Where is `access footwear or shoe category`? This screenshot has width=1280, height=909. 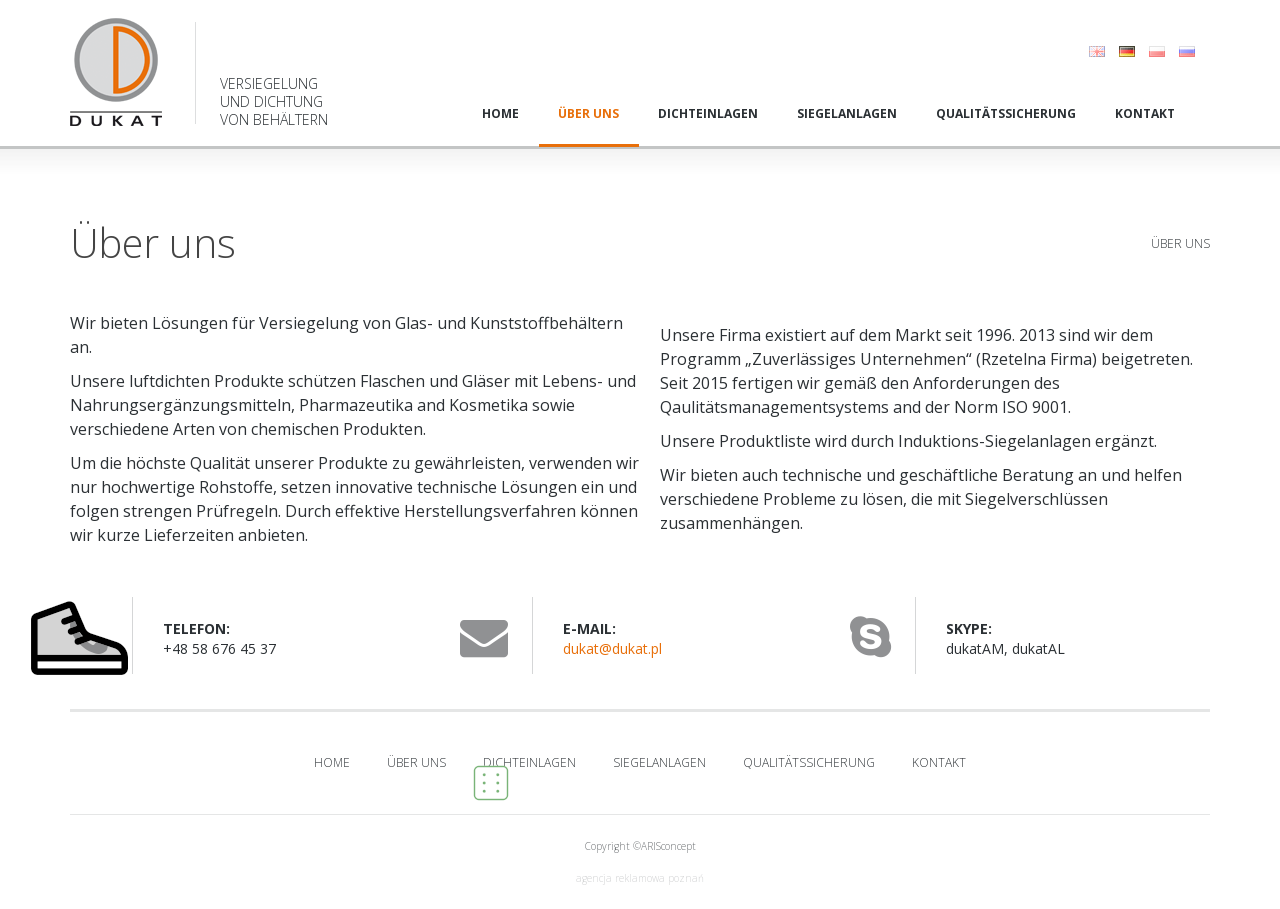 access footwear or shoe category is located at coordinates (74, 641).